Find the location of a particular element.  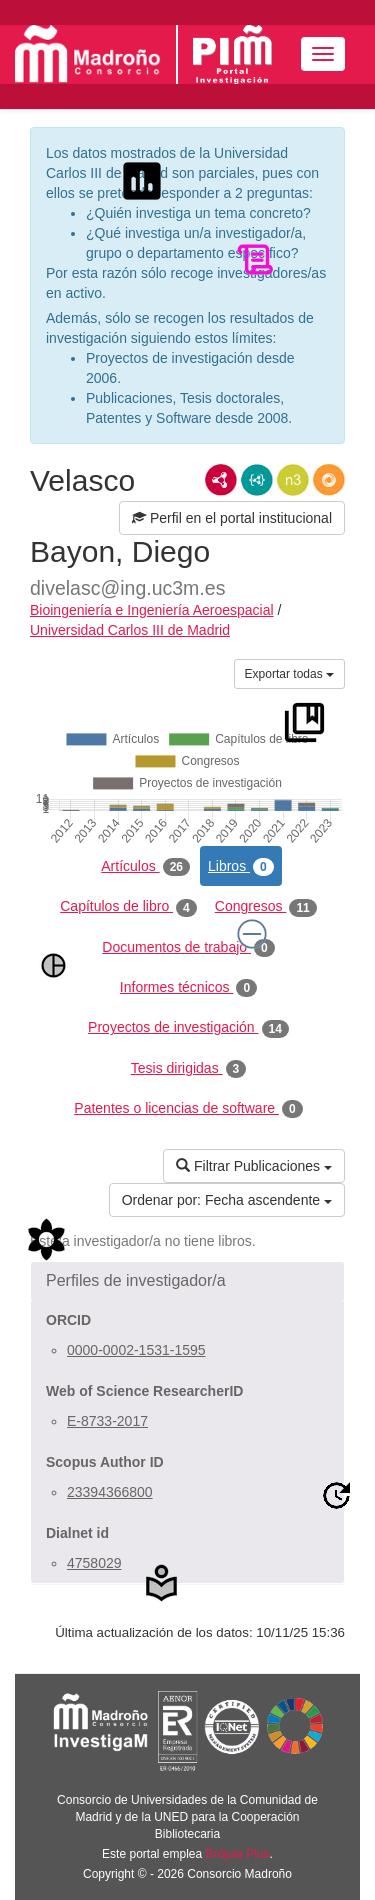

view poll results is located at coordinates (142, 181).